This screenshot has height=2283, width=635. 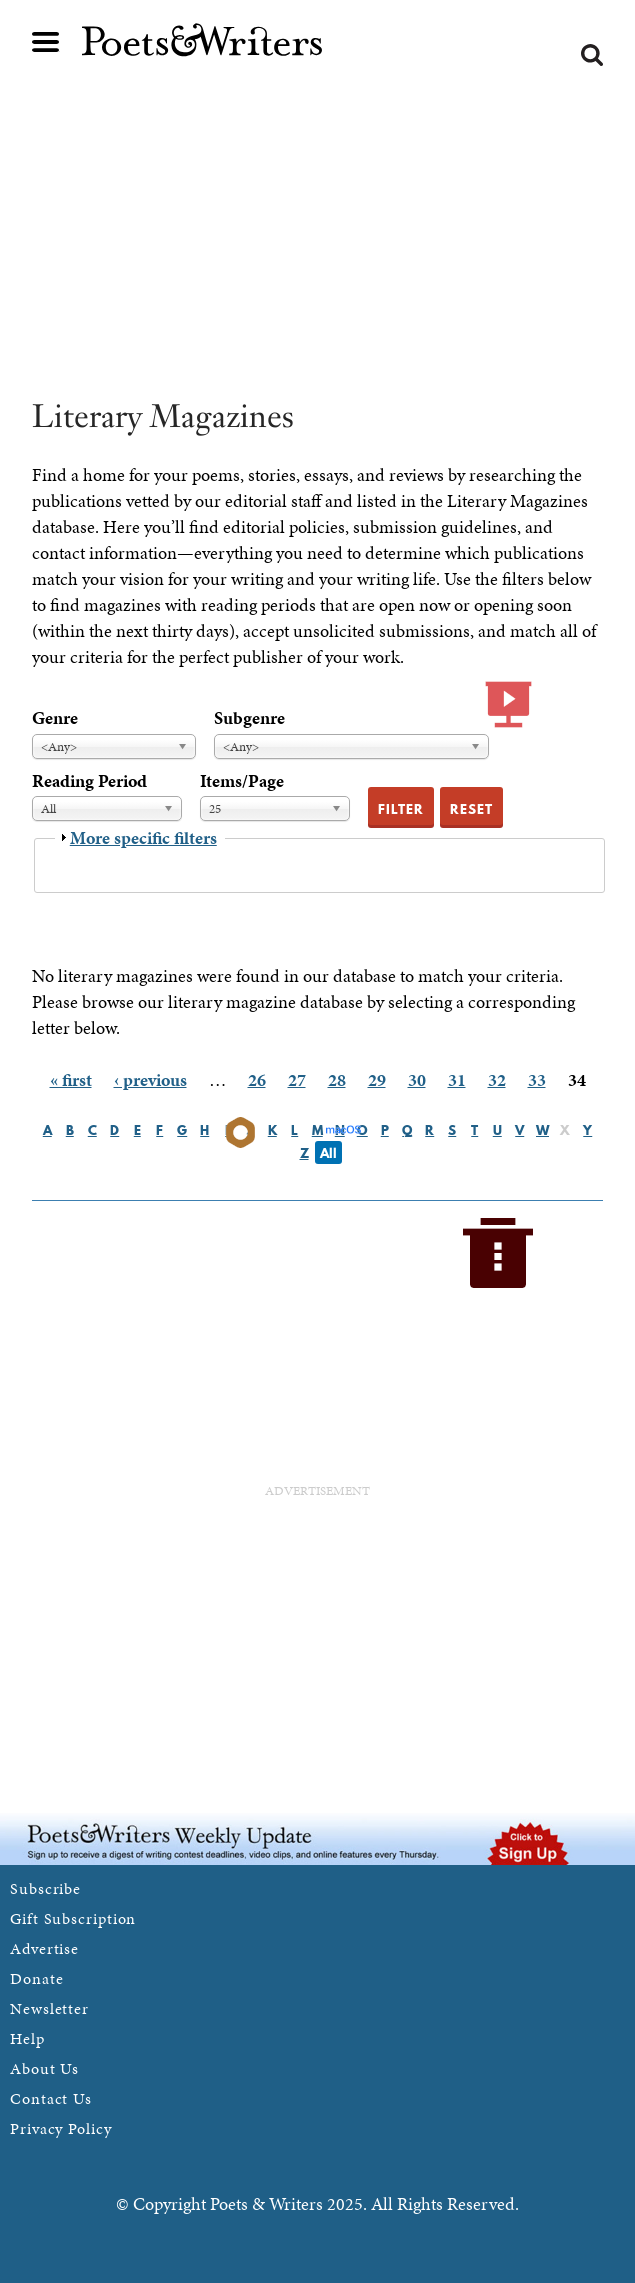 What do you see at coordinates (508, 704) in the screenshot?
I see `start a presentation slideshow` at bounding box center [508, 704].